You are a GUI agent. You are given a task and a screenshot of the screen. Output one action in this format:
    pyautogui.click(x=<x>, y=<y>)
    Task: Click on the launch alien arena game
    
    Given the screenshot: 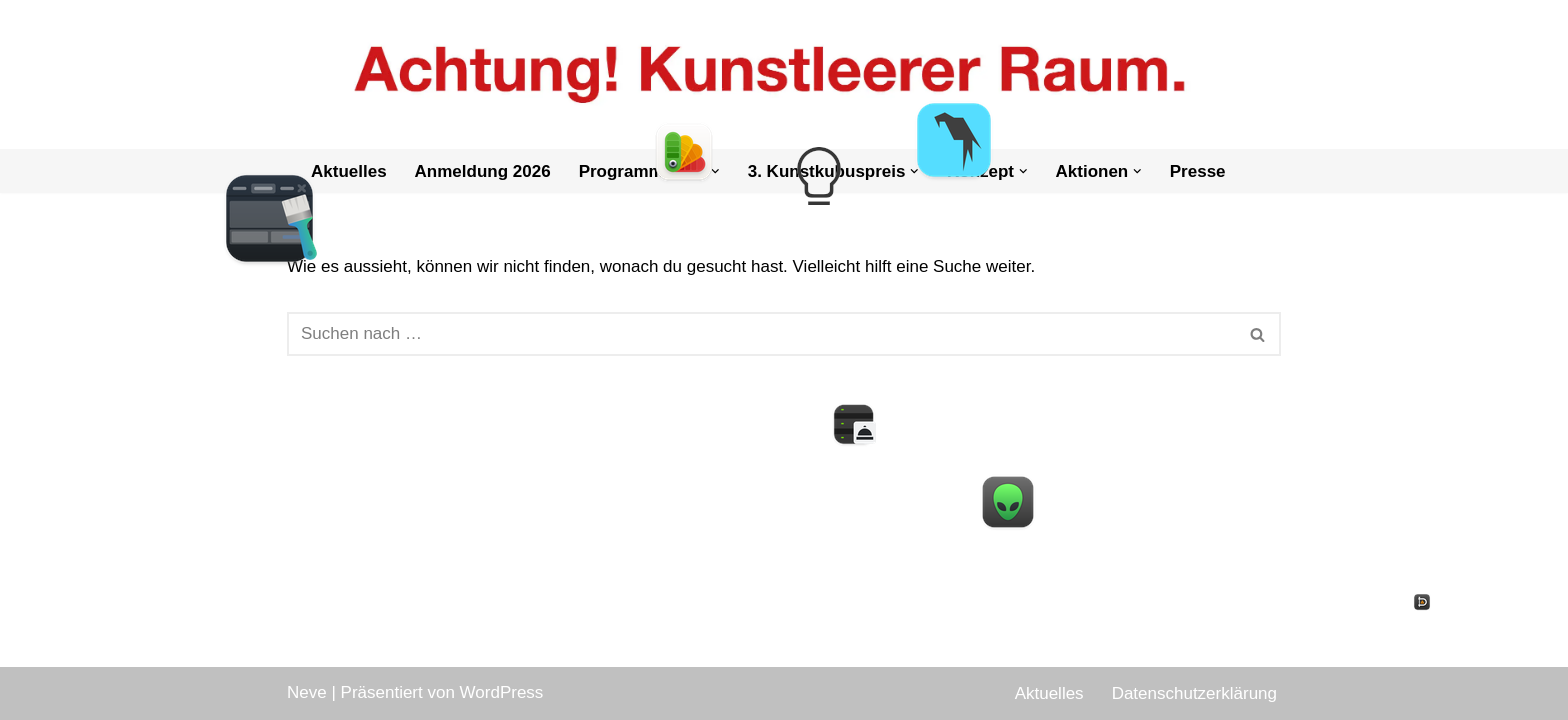 What is the action you would take?
    pyautogui.click(x=1008, y=502)
    